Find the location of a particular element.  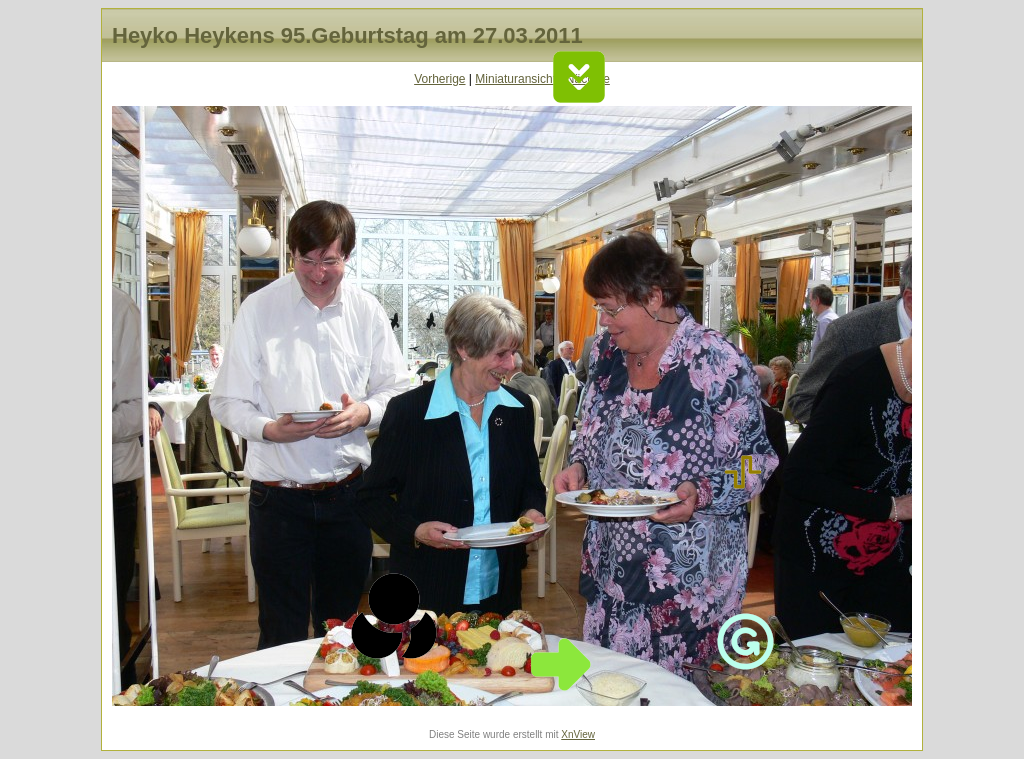

toggle square wave signal output is located at coordinates (743, 472).